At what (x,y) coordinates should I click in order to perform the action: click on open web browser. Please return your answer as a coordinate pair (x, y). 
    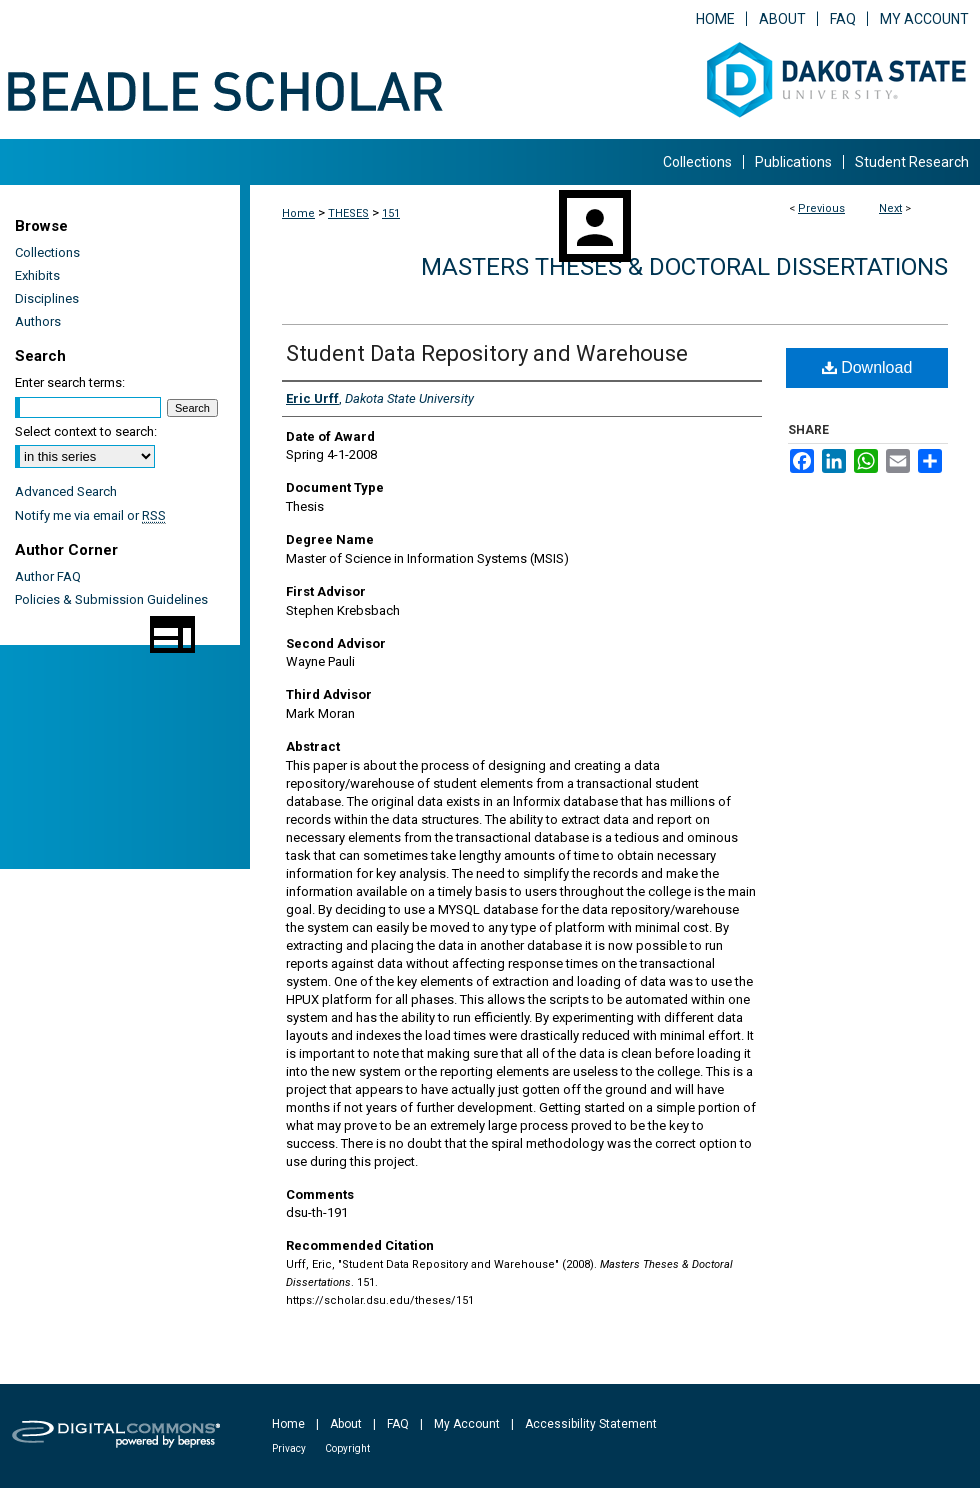
    Looking at the image, I should click on (172, 634).